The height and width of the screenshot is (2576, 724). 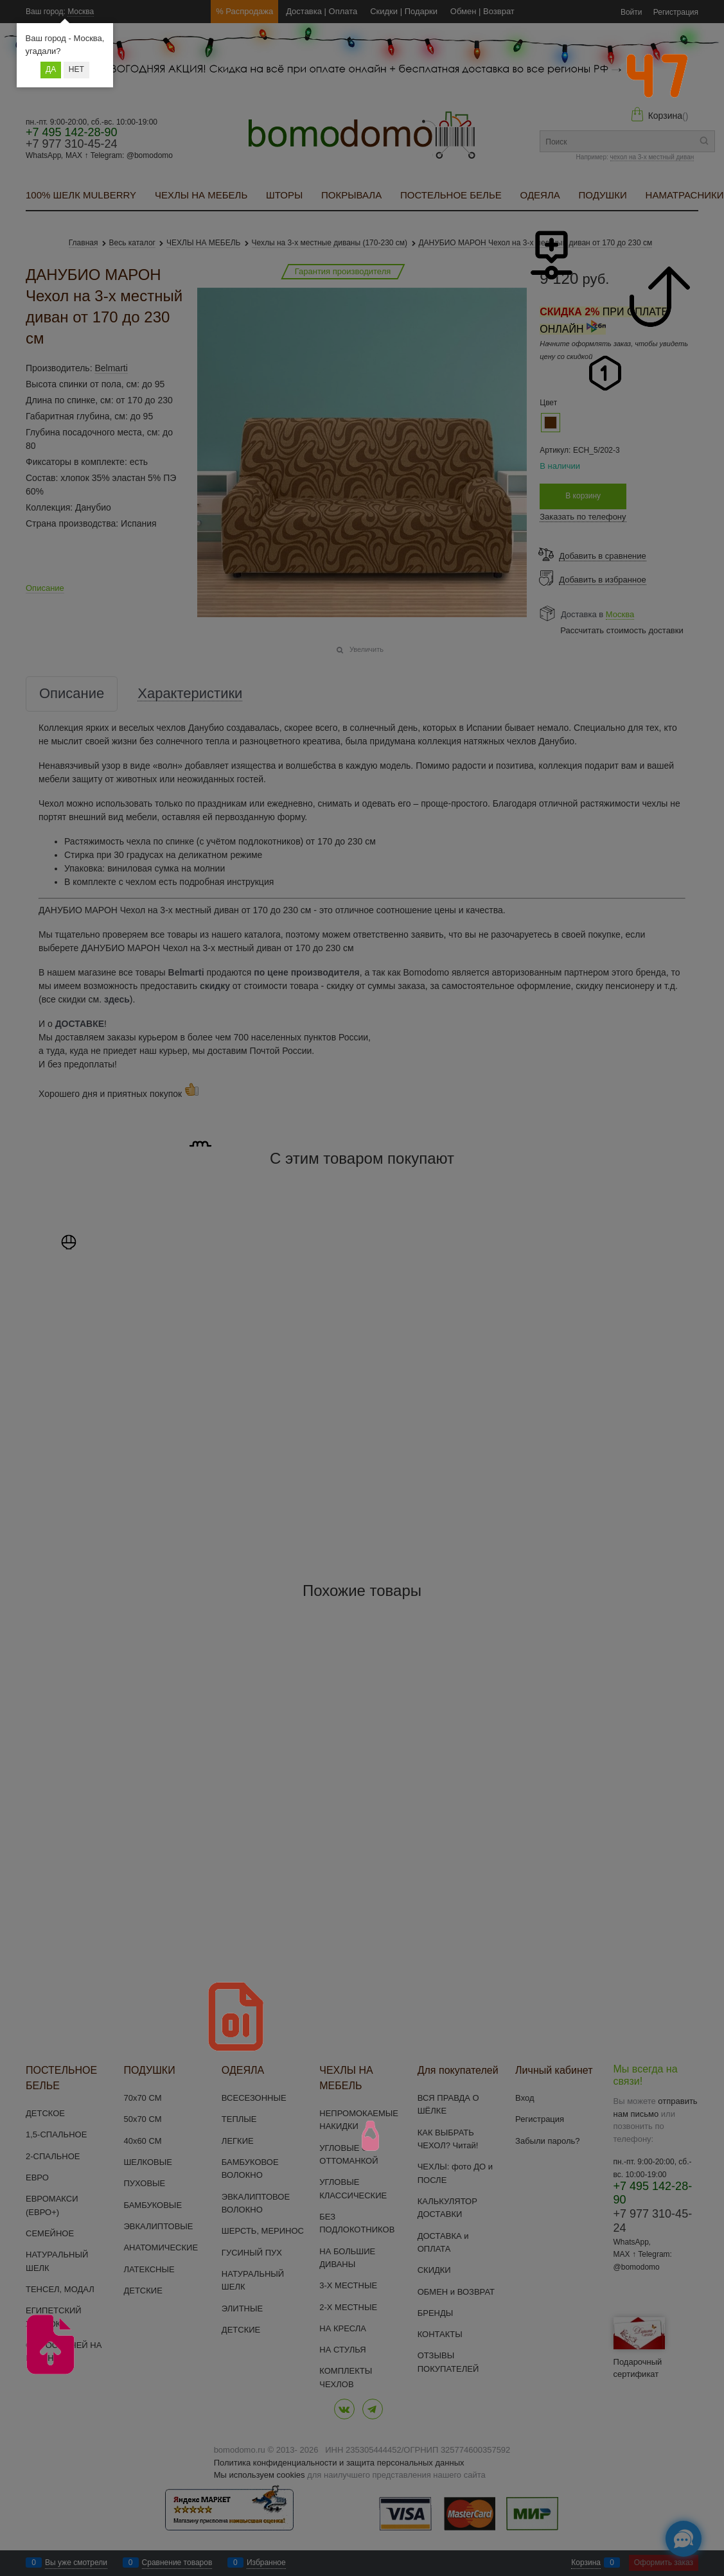 I want to click on view beverage or drink options, so click(x=370, y=2136).